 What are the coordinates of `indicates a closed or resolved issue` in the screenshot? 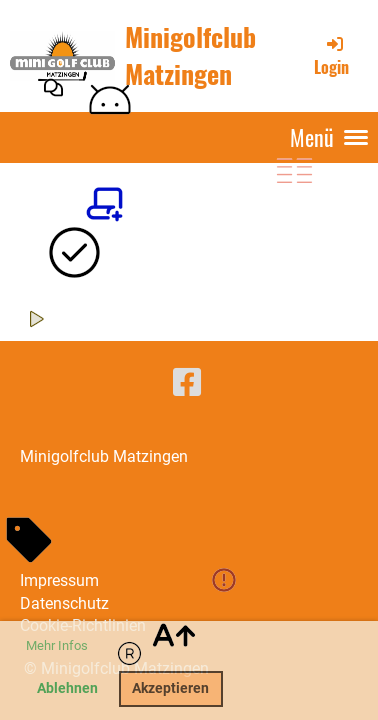 It's located at (74, 252).